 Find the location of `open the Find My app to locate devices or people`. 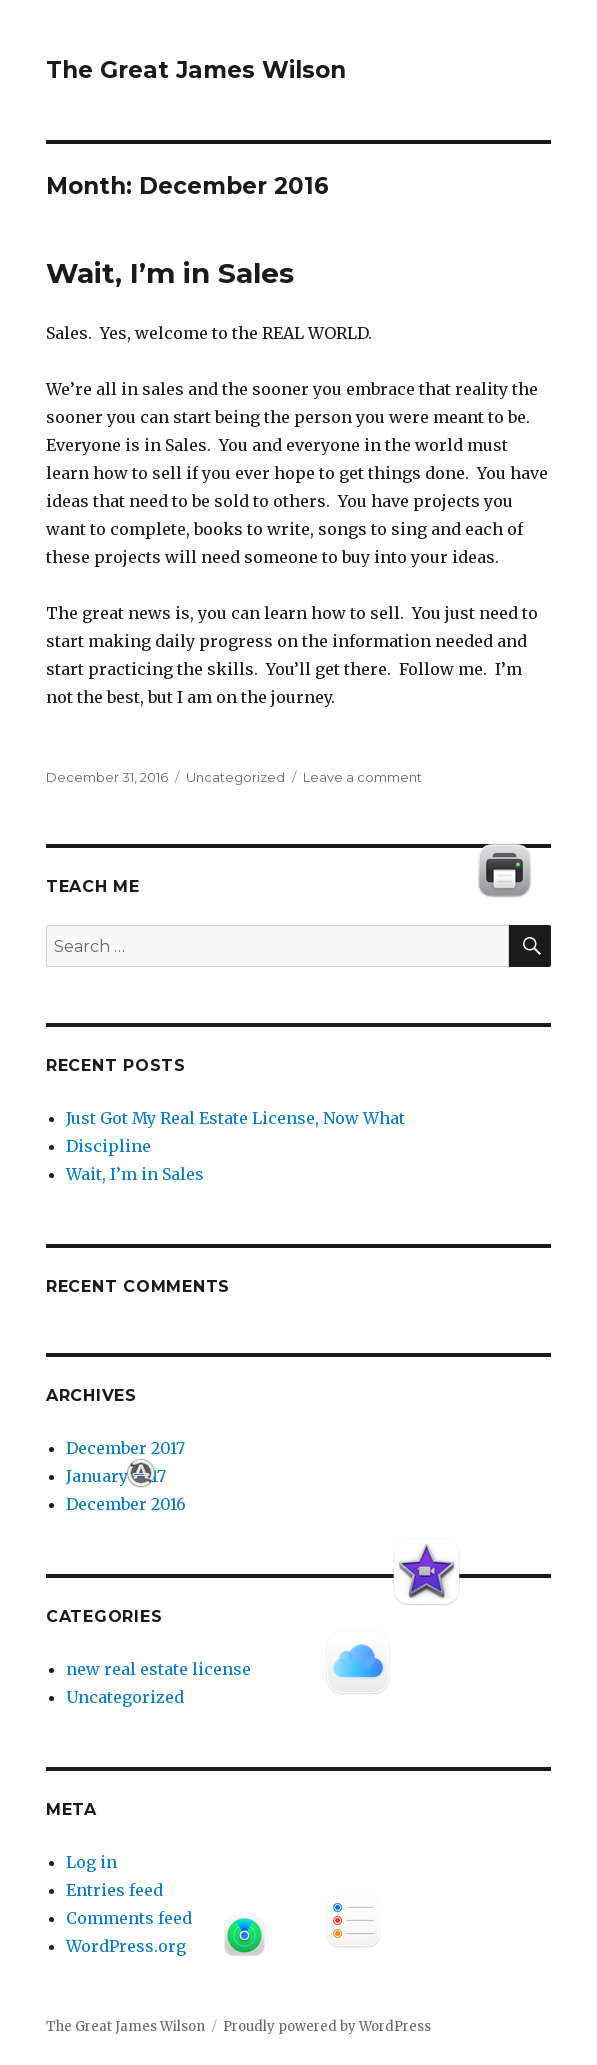

open the Find My app to locate devices or people is located at coordinates (244, 1935).